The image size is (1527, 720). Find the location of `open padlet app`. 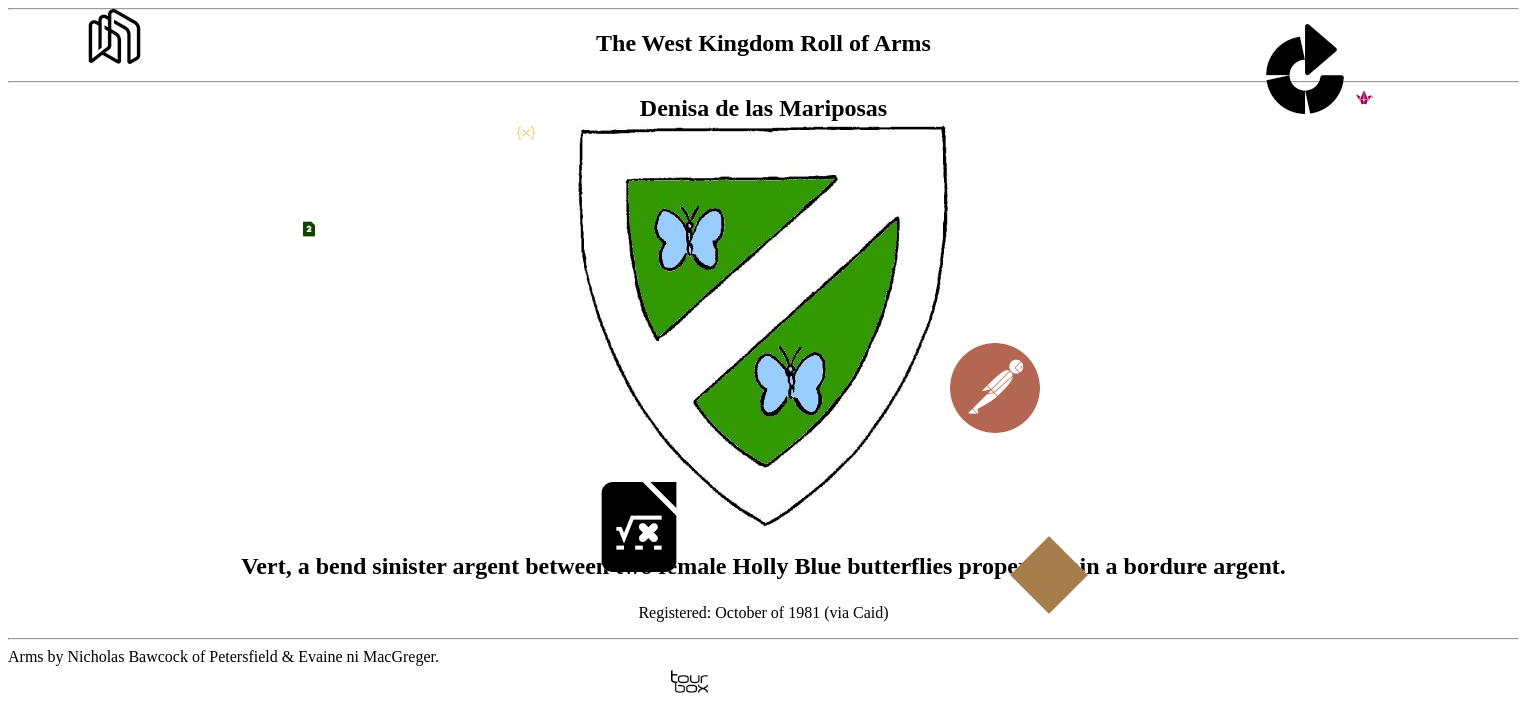

open padlet app is located at coordinates (1364, 97).